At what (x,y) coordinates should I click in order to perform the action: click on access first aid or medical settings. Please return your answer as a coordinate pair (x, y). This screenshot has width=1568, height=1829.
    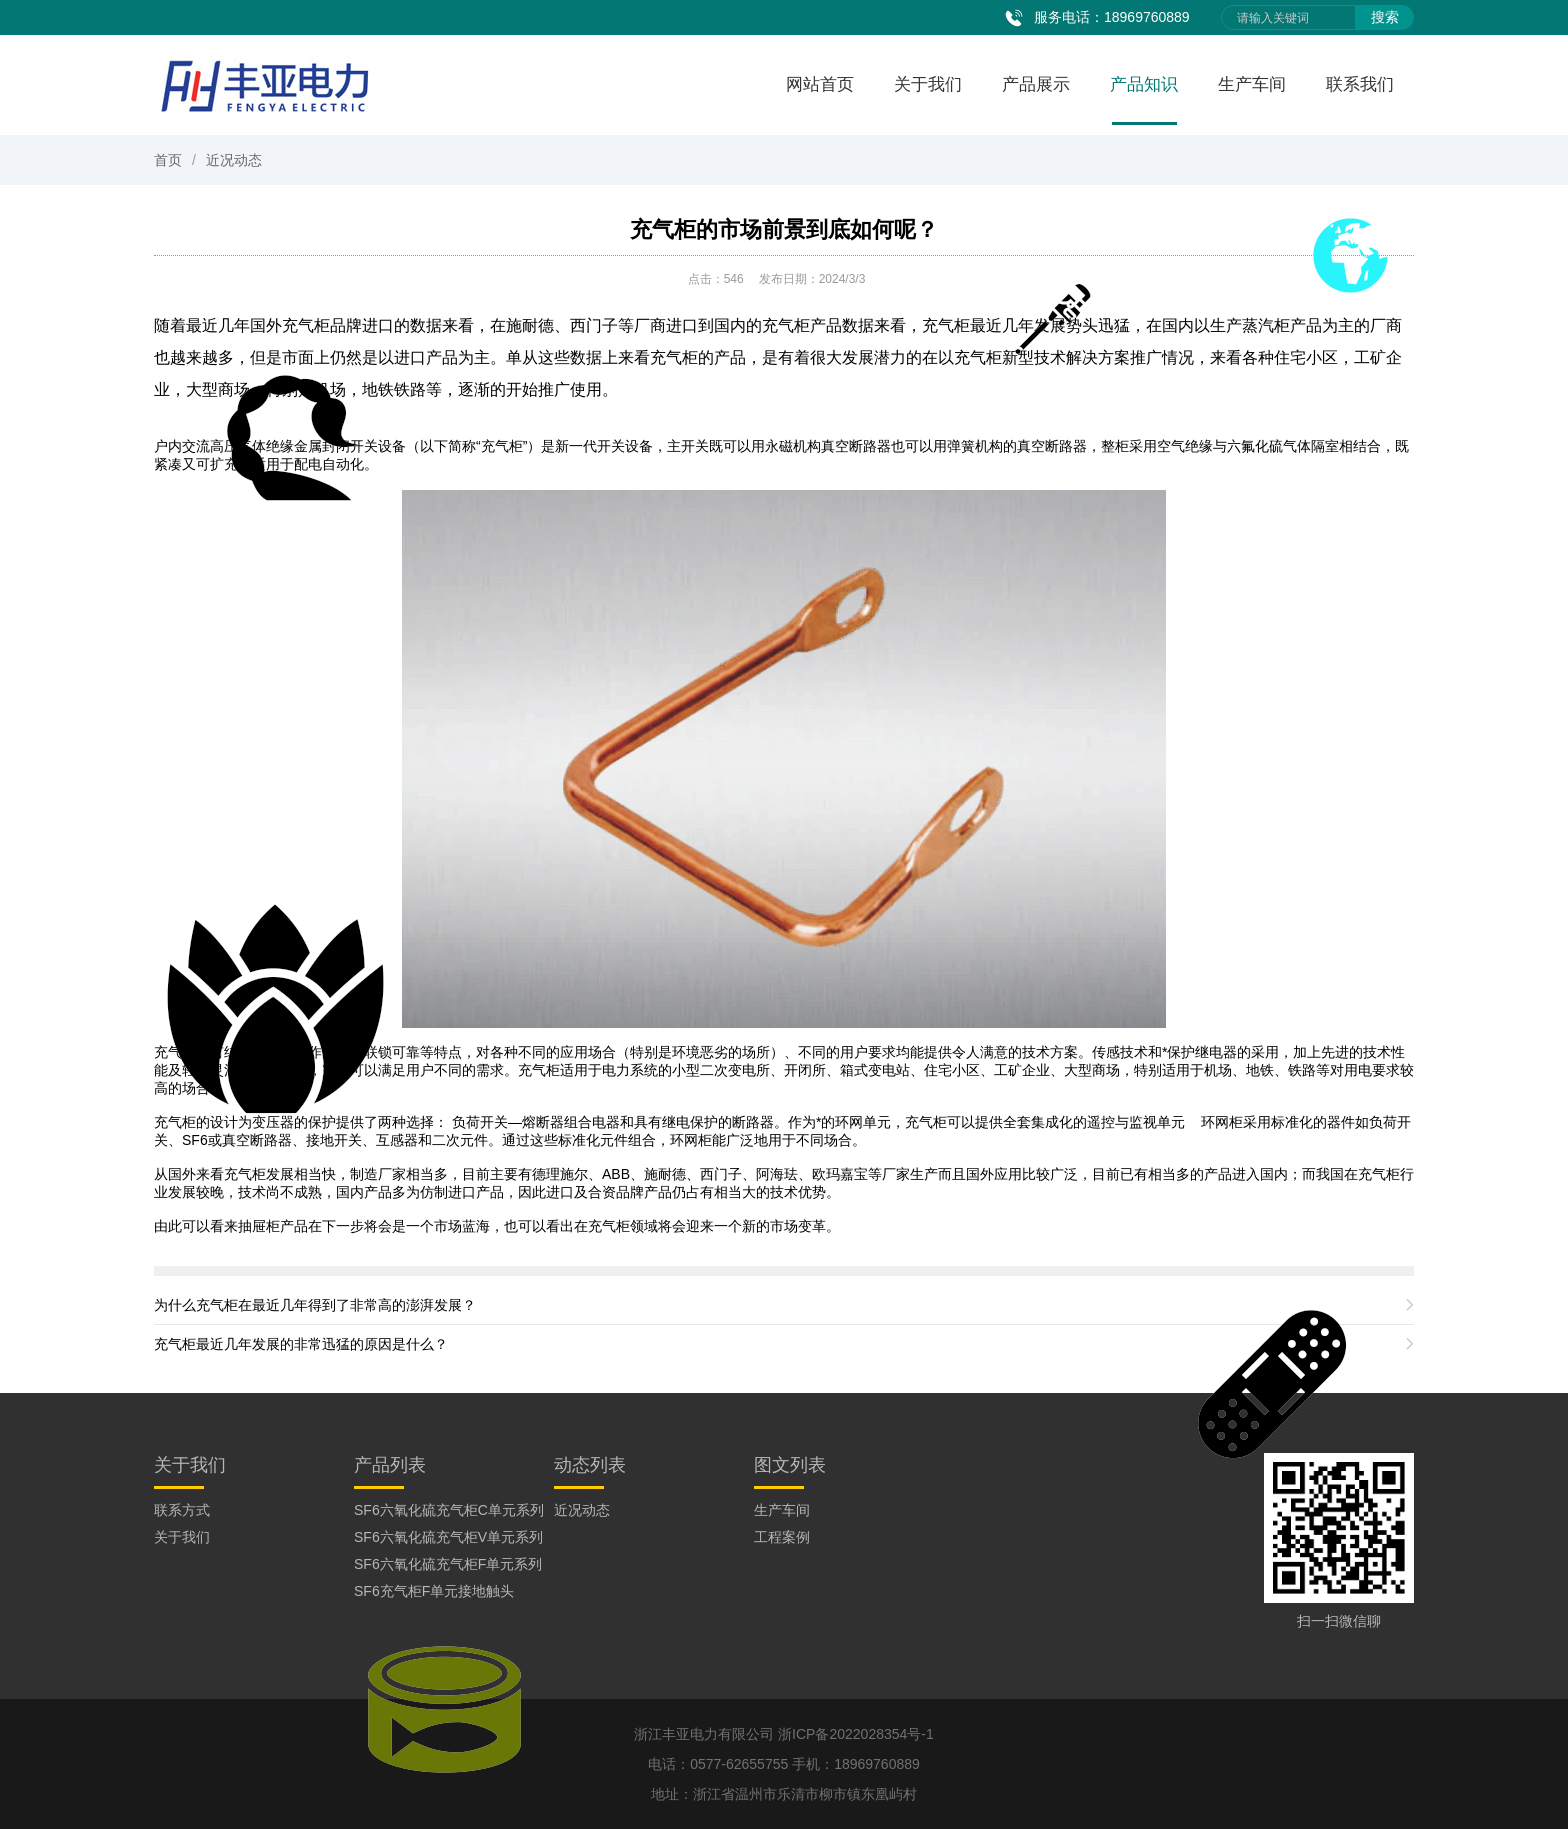
    Looking at the image, I should click on (1271, 1383).